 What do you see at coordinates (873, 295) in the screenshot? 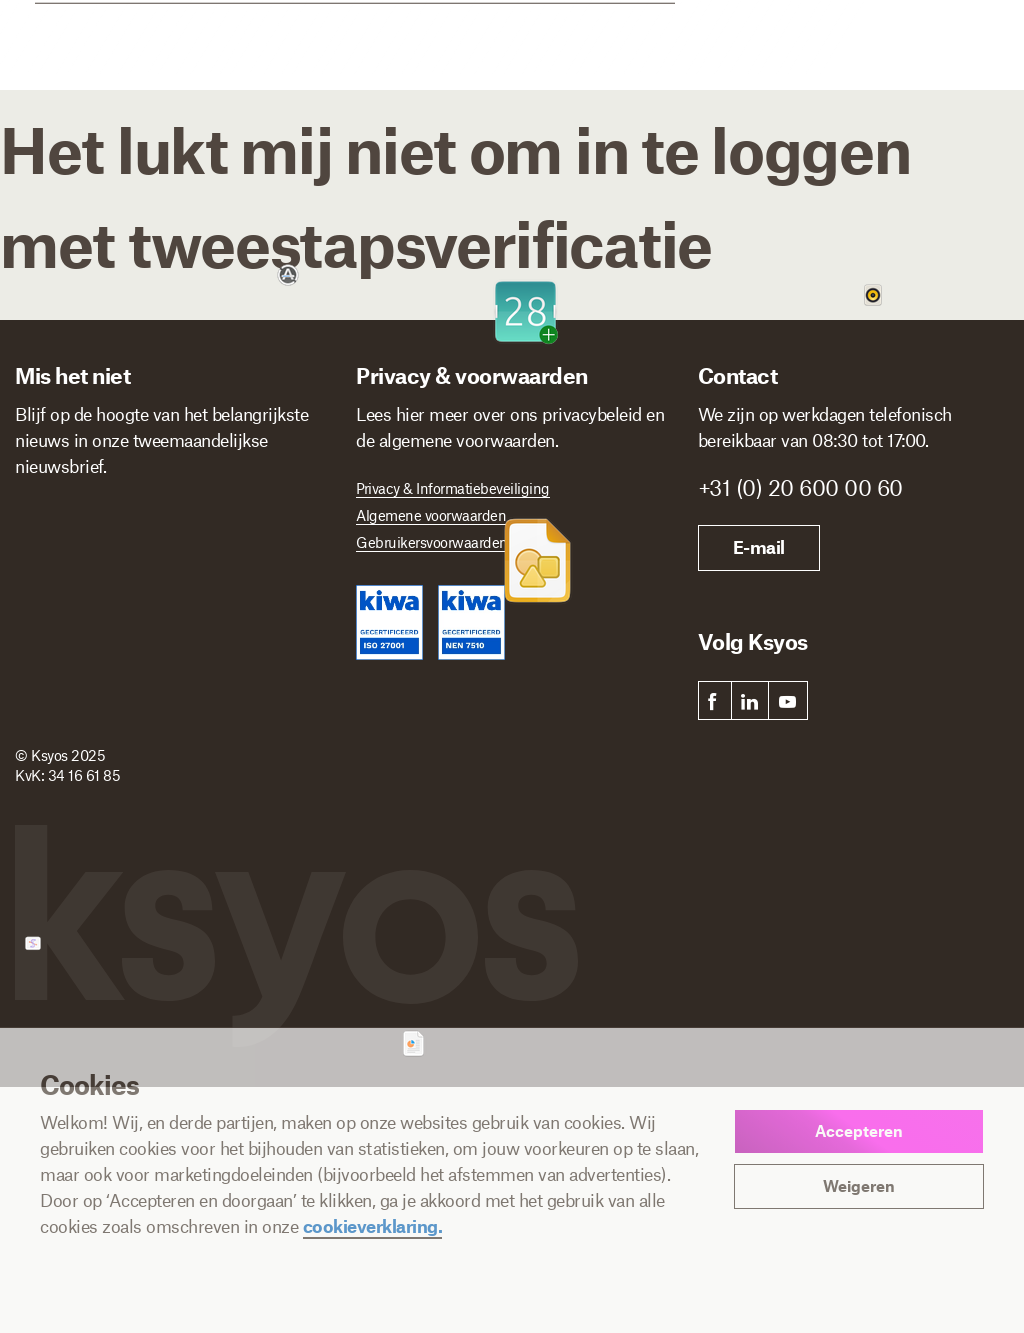
I see `open rhythmbox music player` at bounding box center [873, 295].